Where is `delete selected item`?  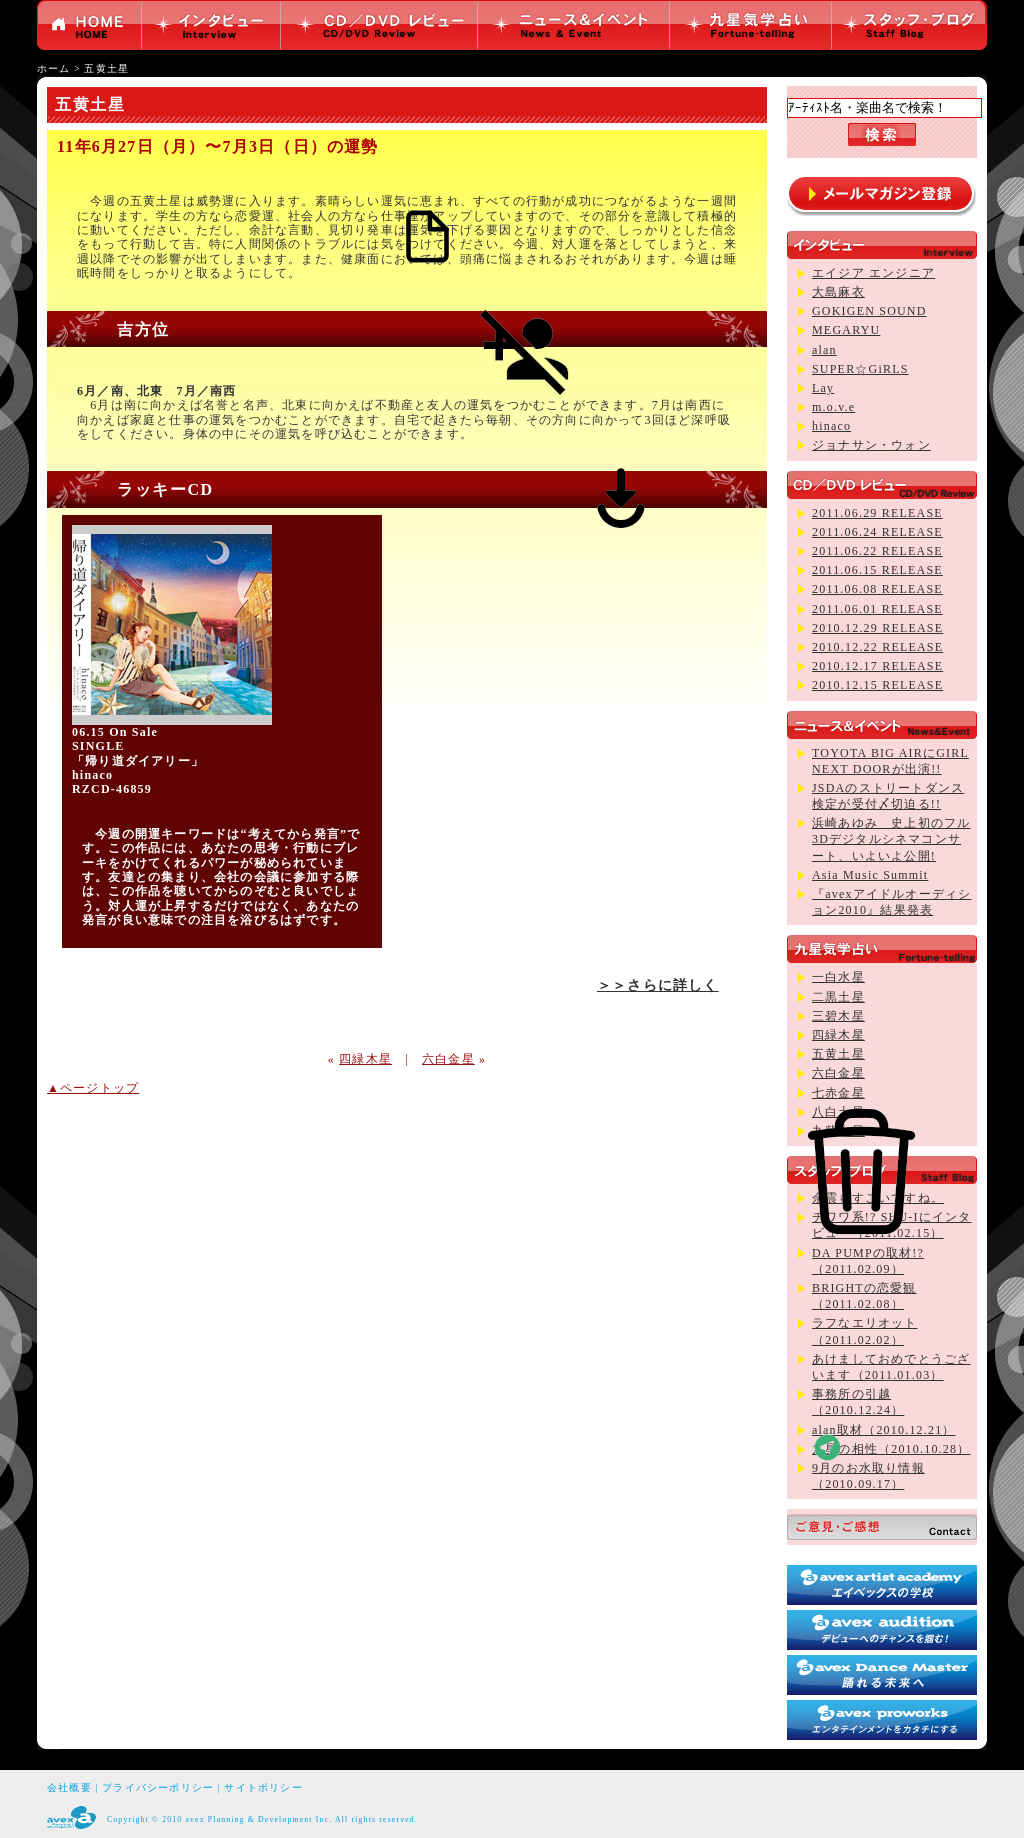 delete selected item is located at coordinates (861, 1171).